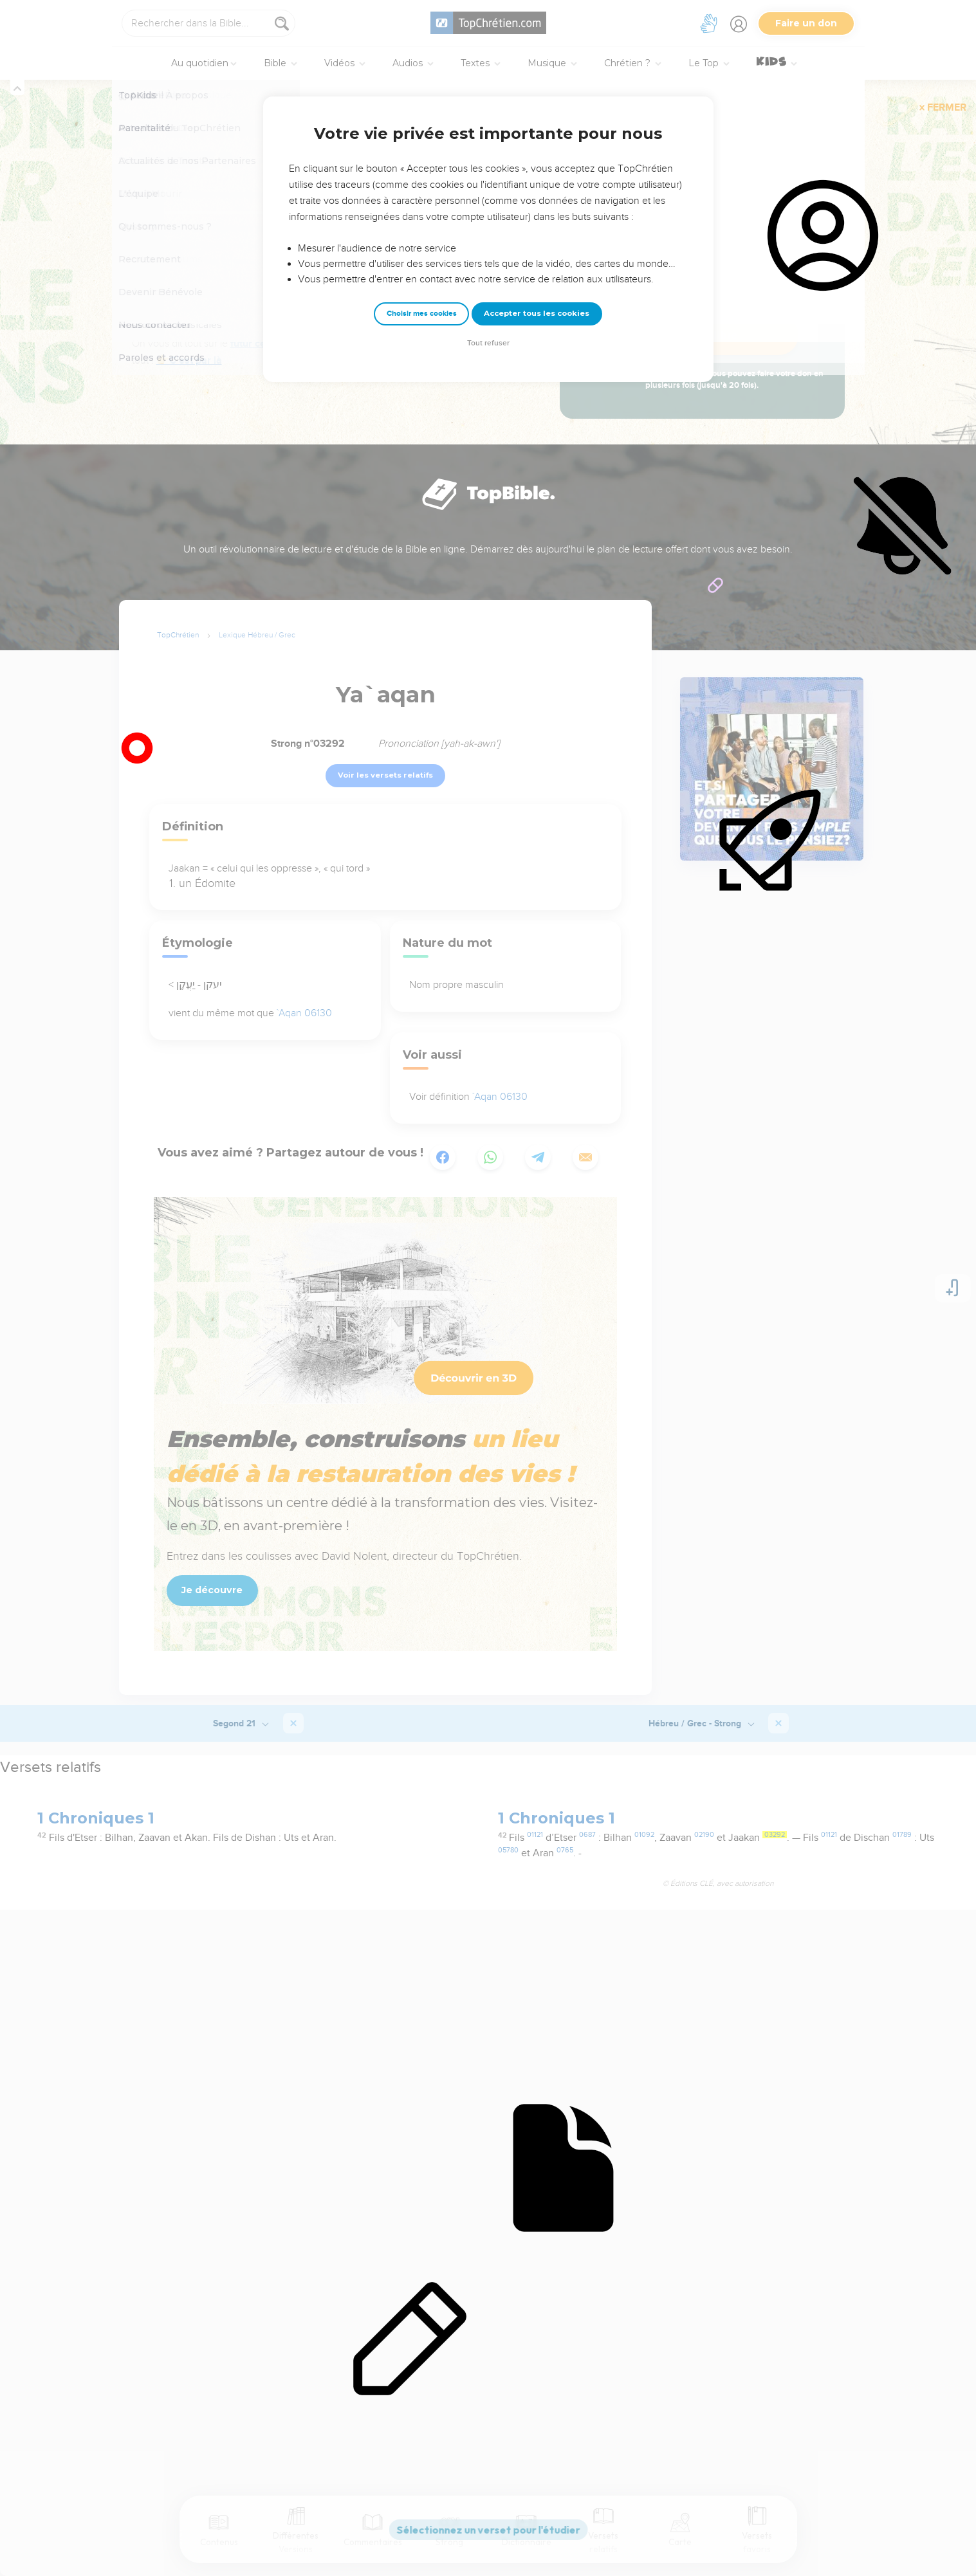 This screenshot has width=976, height=2576. What do you see at coordinates (770, 840) in the screenshot?
I see `launch or deploy a project` at bounding box center [770, 840].